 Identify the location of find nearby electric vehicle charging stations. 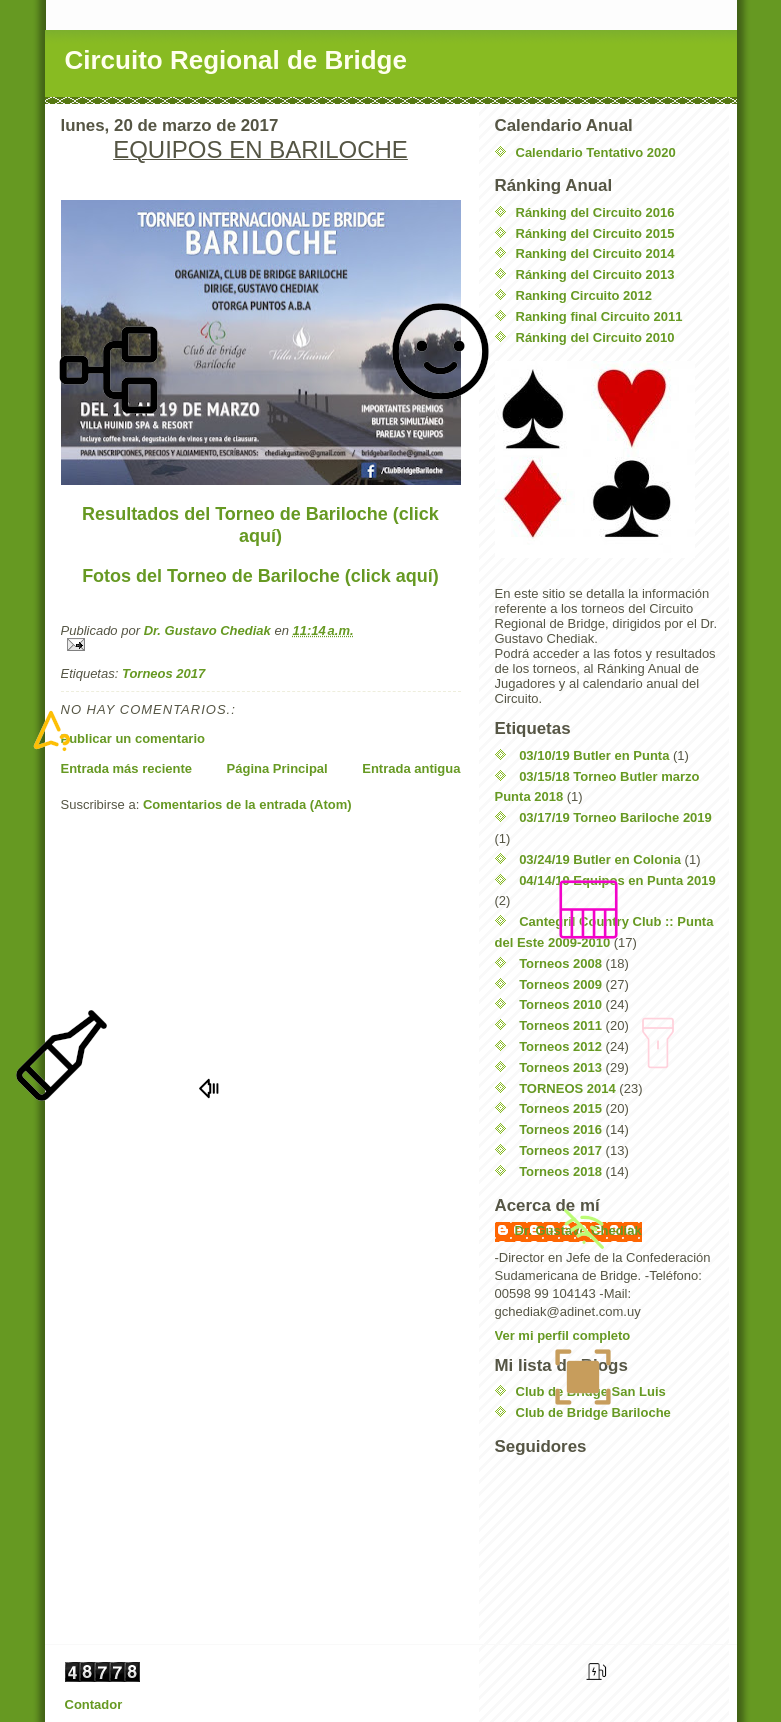
(595, 1671).